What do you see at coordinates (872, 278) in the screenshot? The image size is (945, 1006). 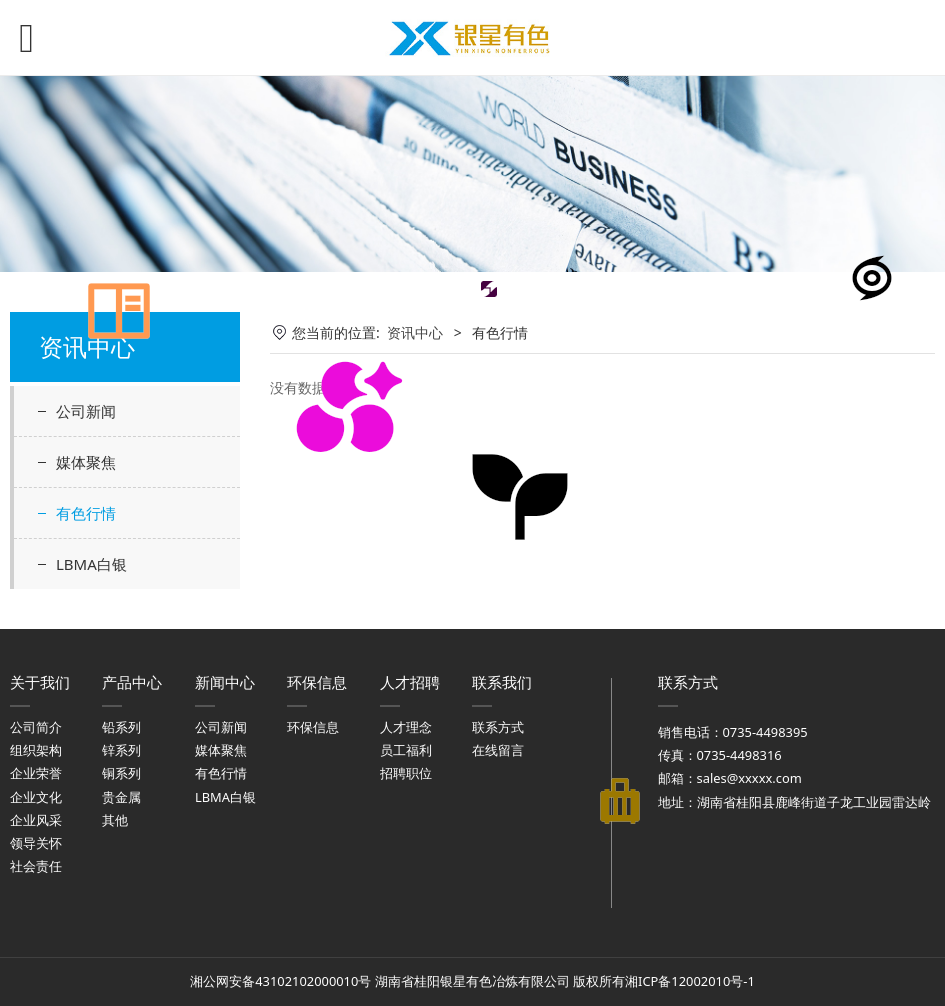 I see `indicates typhoon or hurricane weather alert` at bounding box center [872, 278].